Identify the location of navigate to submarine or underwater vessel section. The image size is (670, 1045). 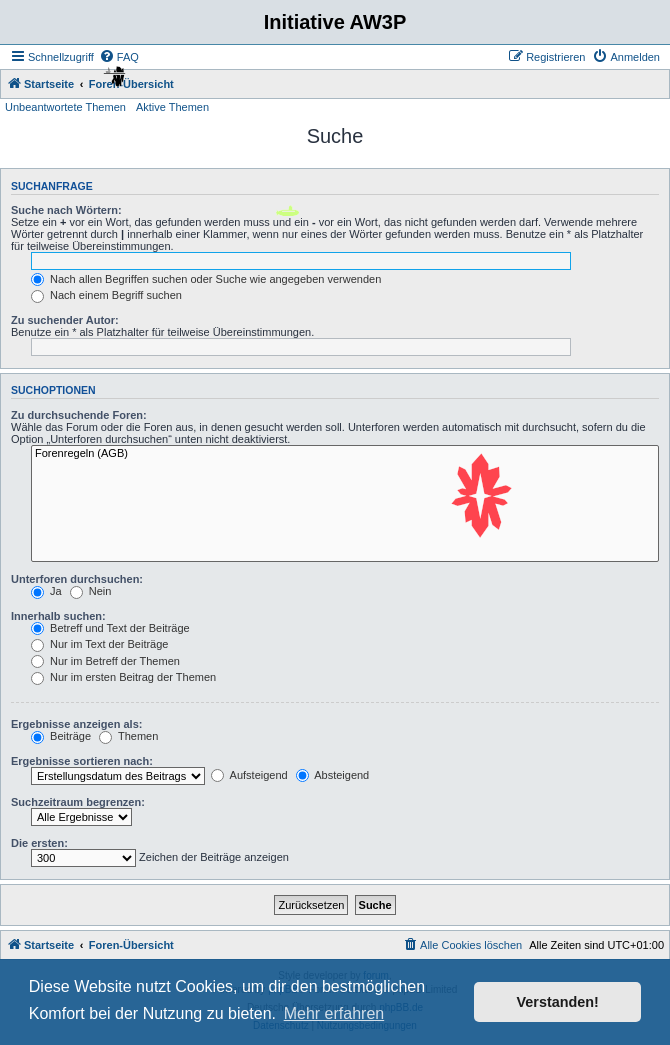
(287, 210).